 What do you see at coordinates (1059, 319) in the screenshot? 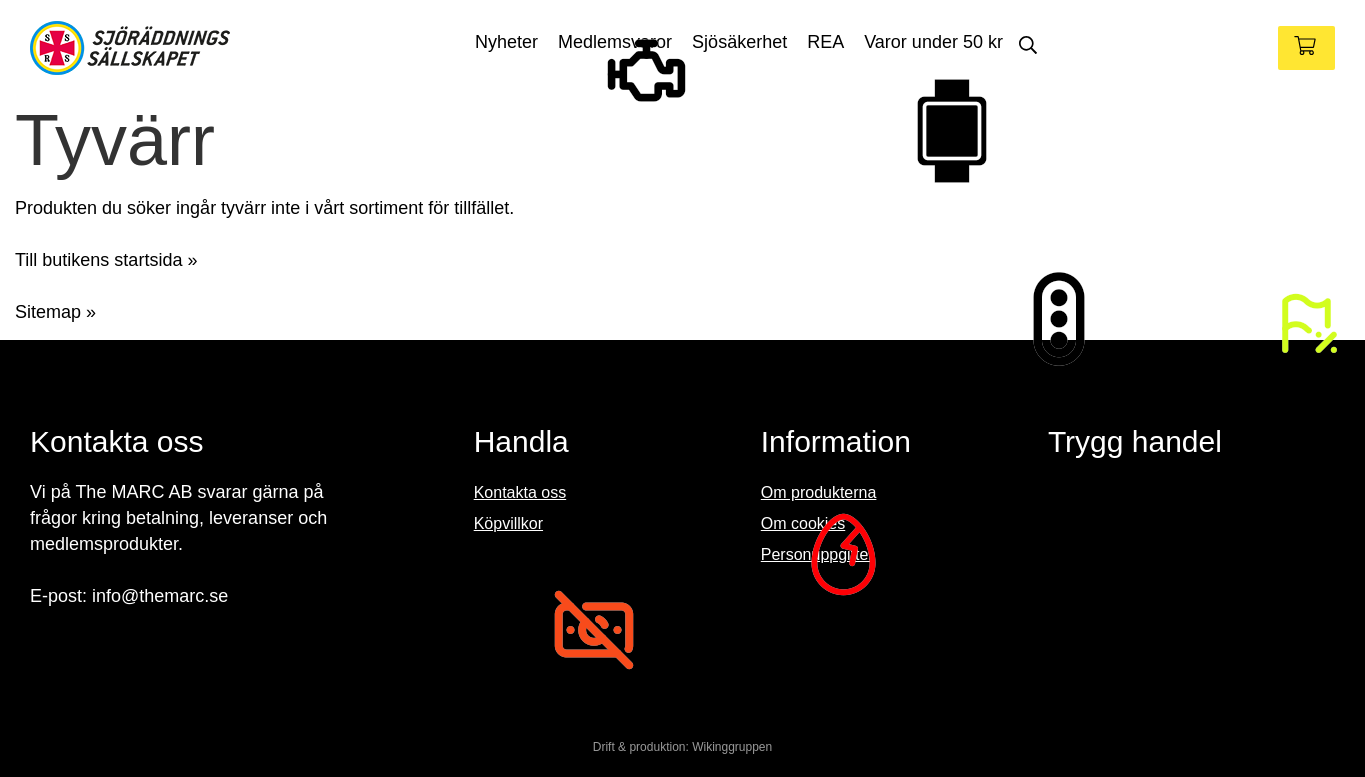
I see `traffic light indicator or status signal` at bounding box center [1059, 319].